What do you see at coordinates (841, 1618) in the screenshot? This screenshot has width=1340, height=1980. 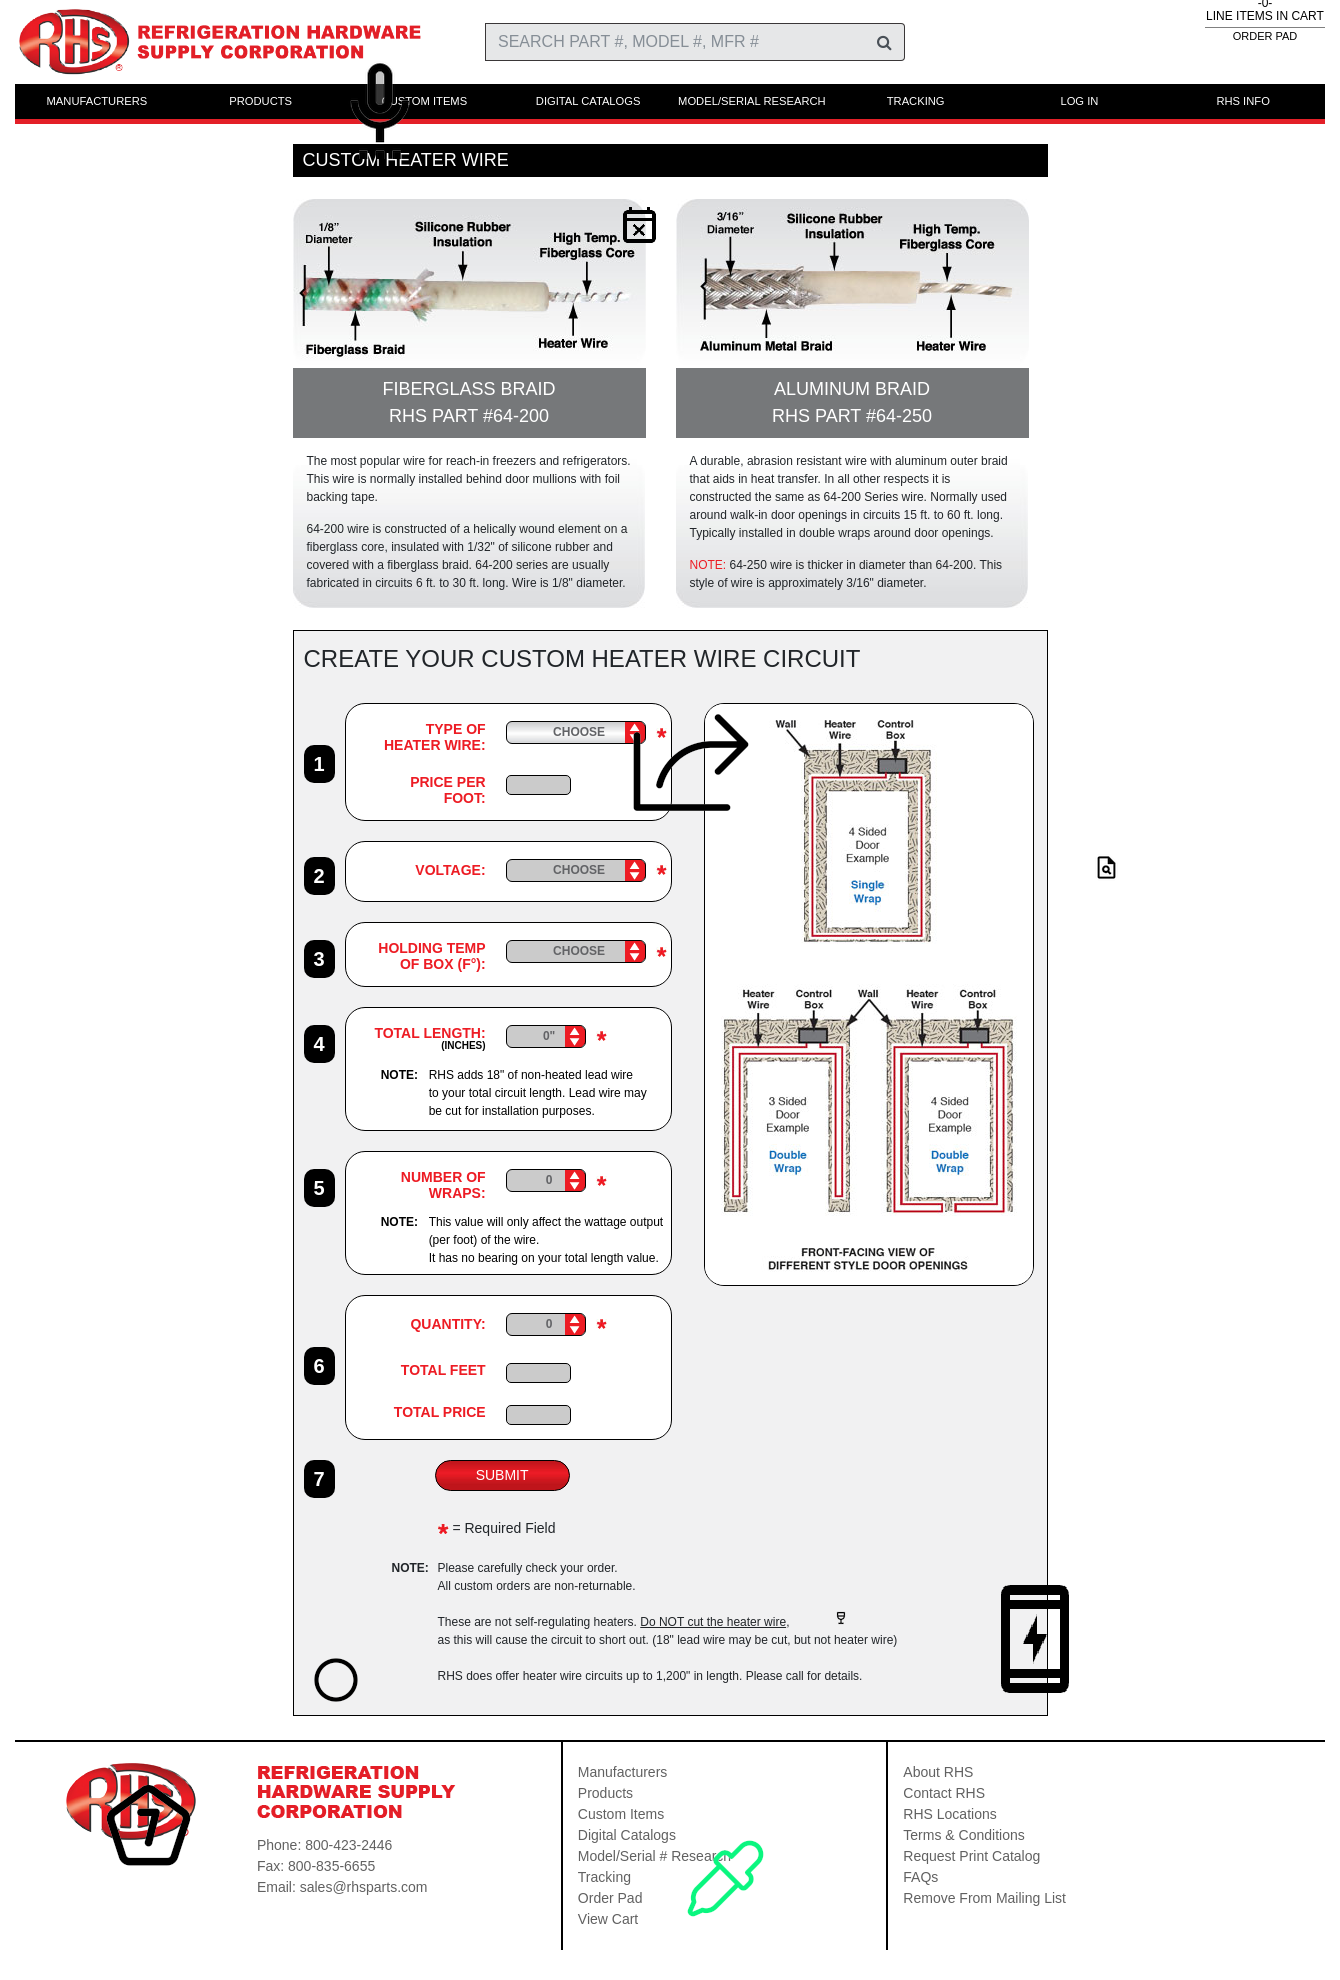 I see `find nearby wine bars or restaurants` at bounding box center [841, 1618].